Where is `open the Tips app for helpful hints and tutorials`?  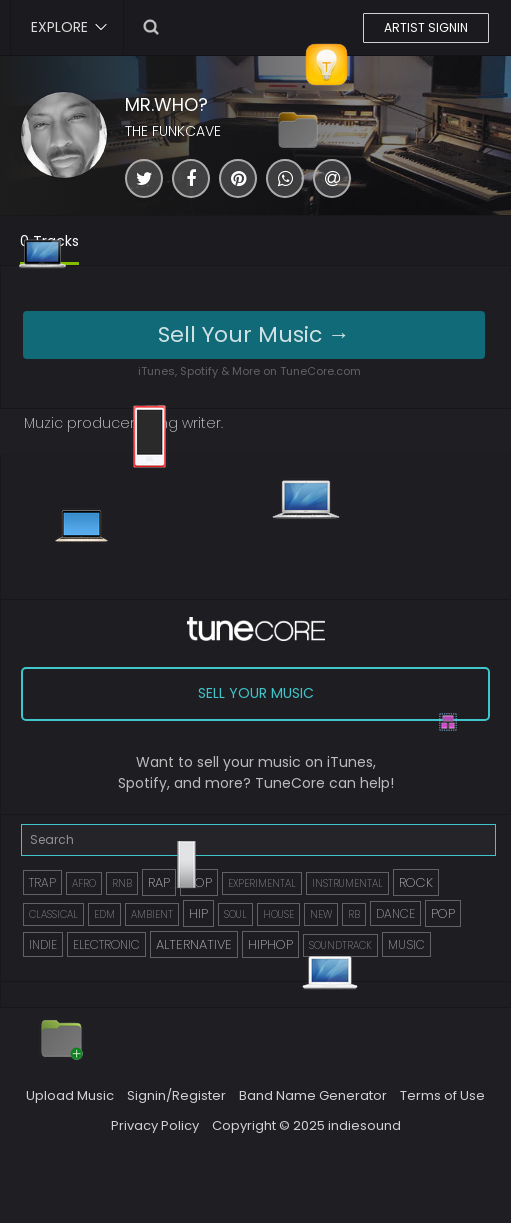
open the Tips app for helpful hints and tutorials is located at coordinates (326, 64).